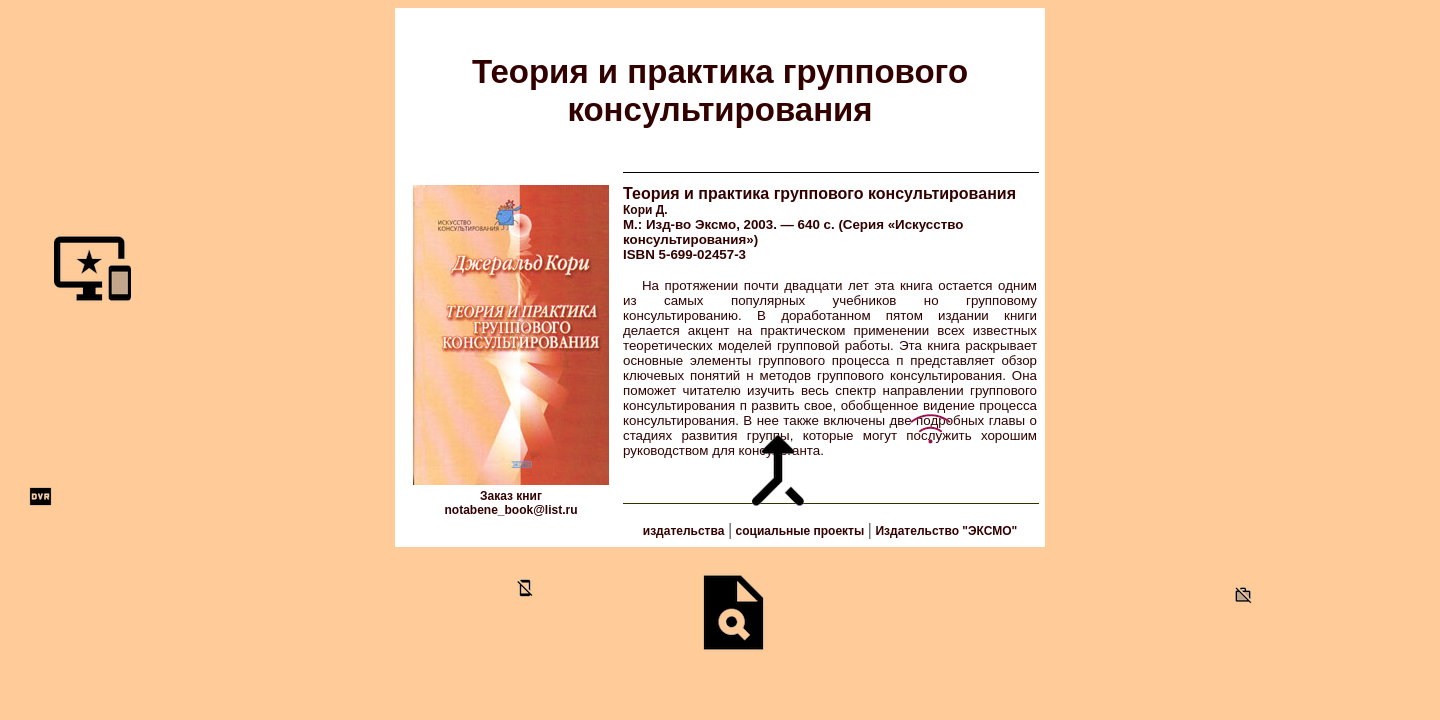  What do you see at coordinates (778, 471) in the screenshot?
I see `merge two active calls into a conference` at bounding box center [778, 471].